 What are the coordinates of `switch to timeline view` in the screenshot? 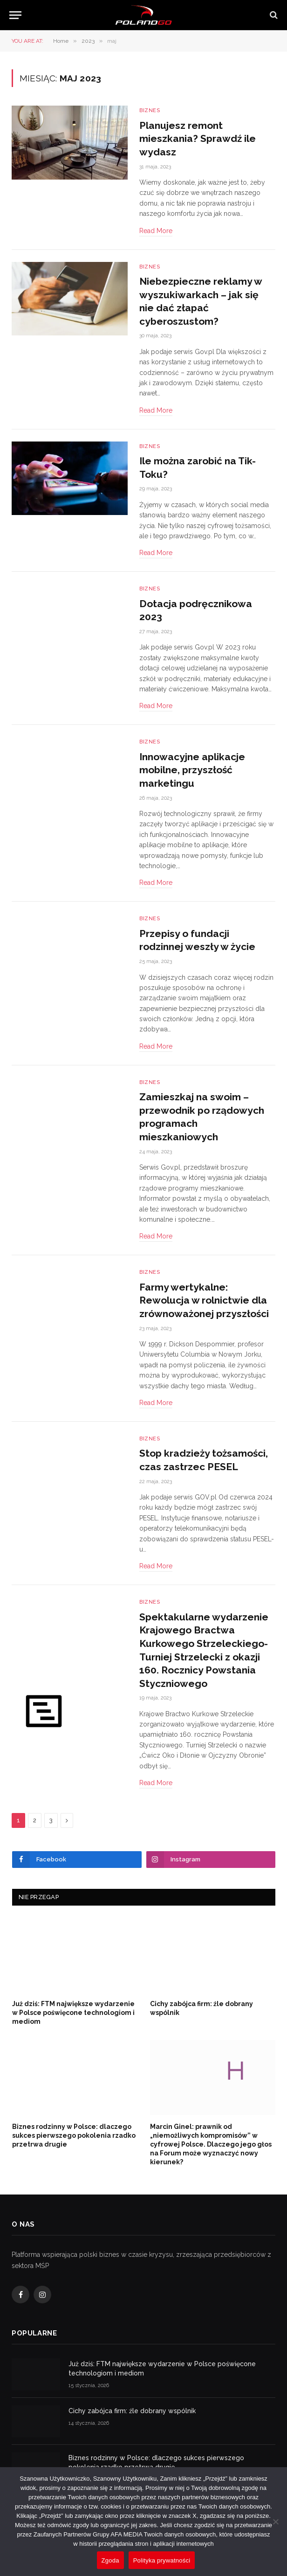 It's located at (44, 1711).